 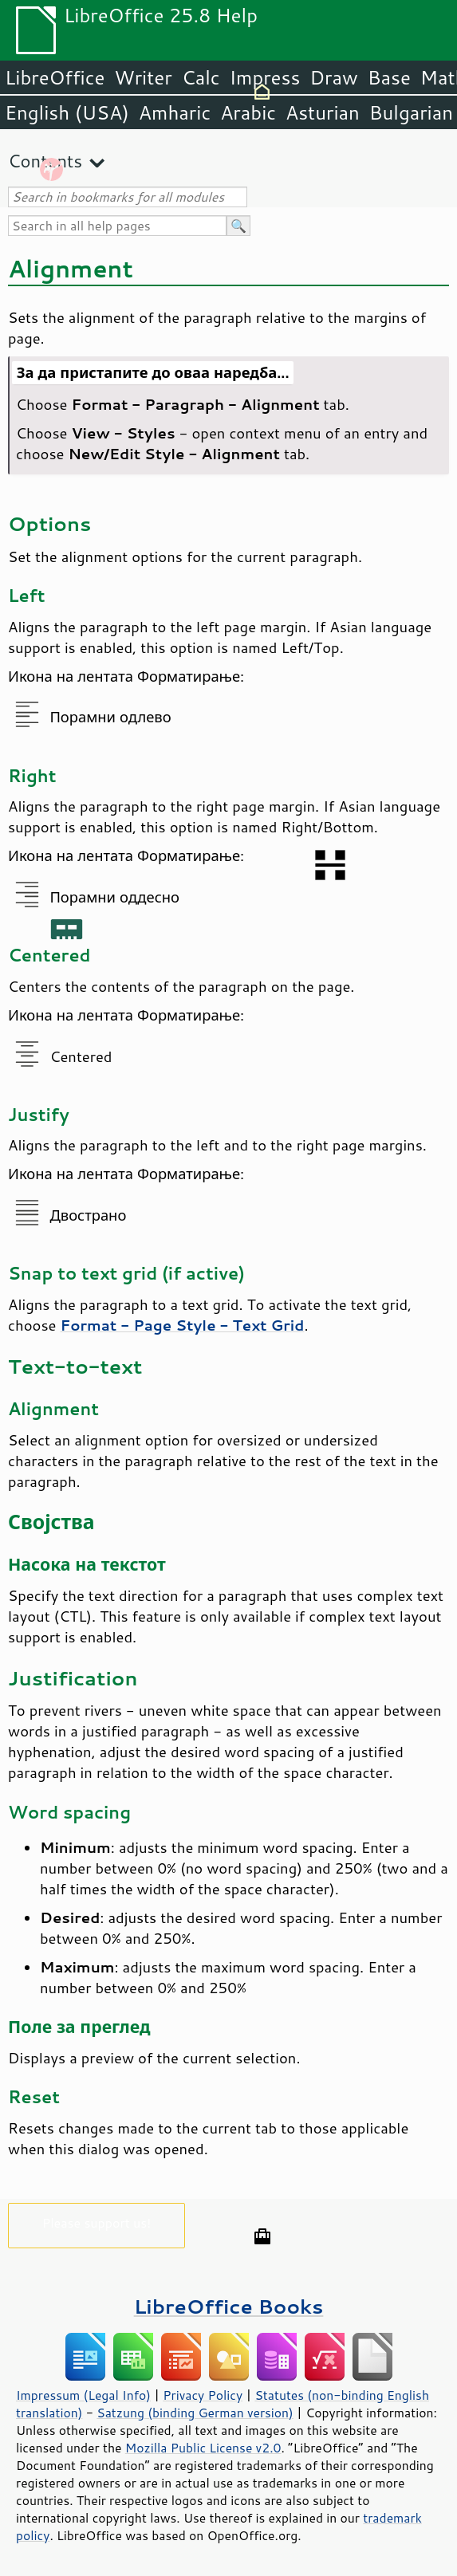 What do you see at coordinates (330, 865) in the screenshot?
I see `scan a QR code` at bounding box center [330, 865].